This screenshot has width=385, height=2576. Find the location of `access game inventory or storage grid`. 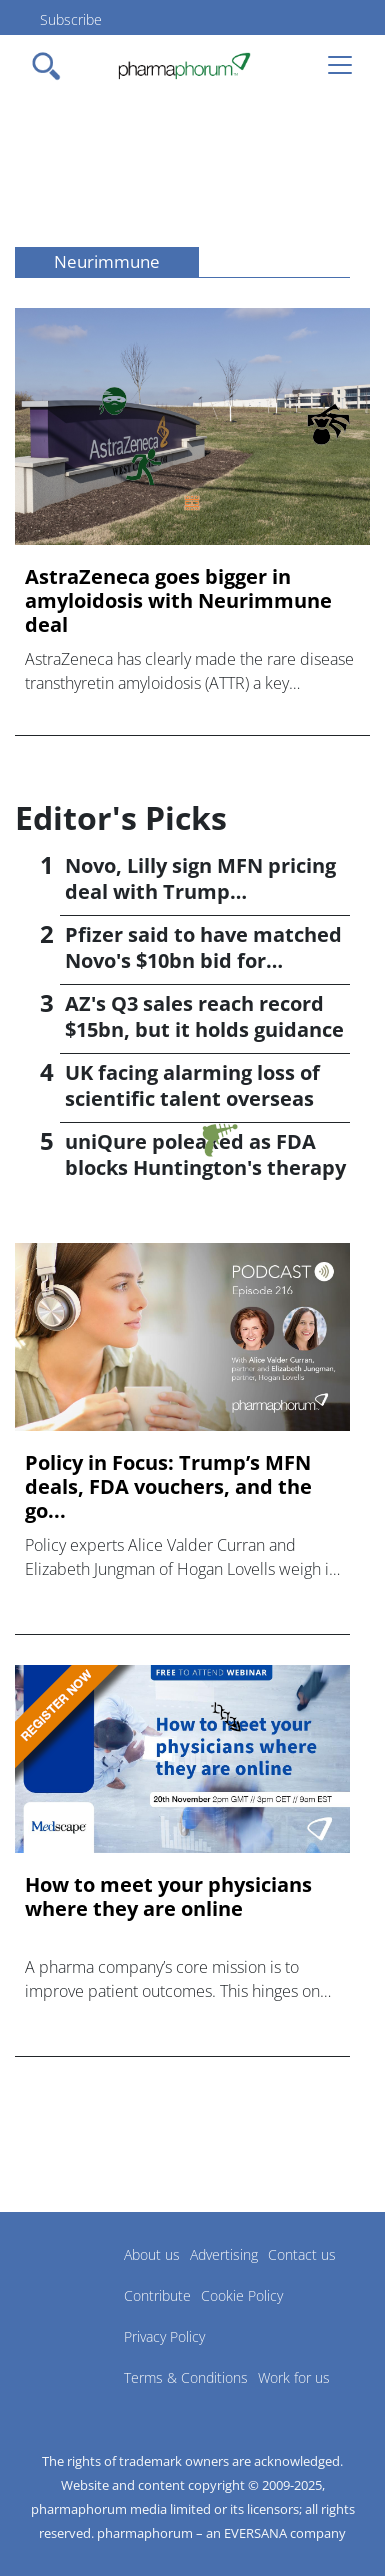

access game inventory or storage grid is located at coordinates (192, 503).